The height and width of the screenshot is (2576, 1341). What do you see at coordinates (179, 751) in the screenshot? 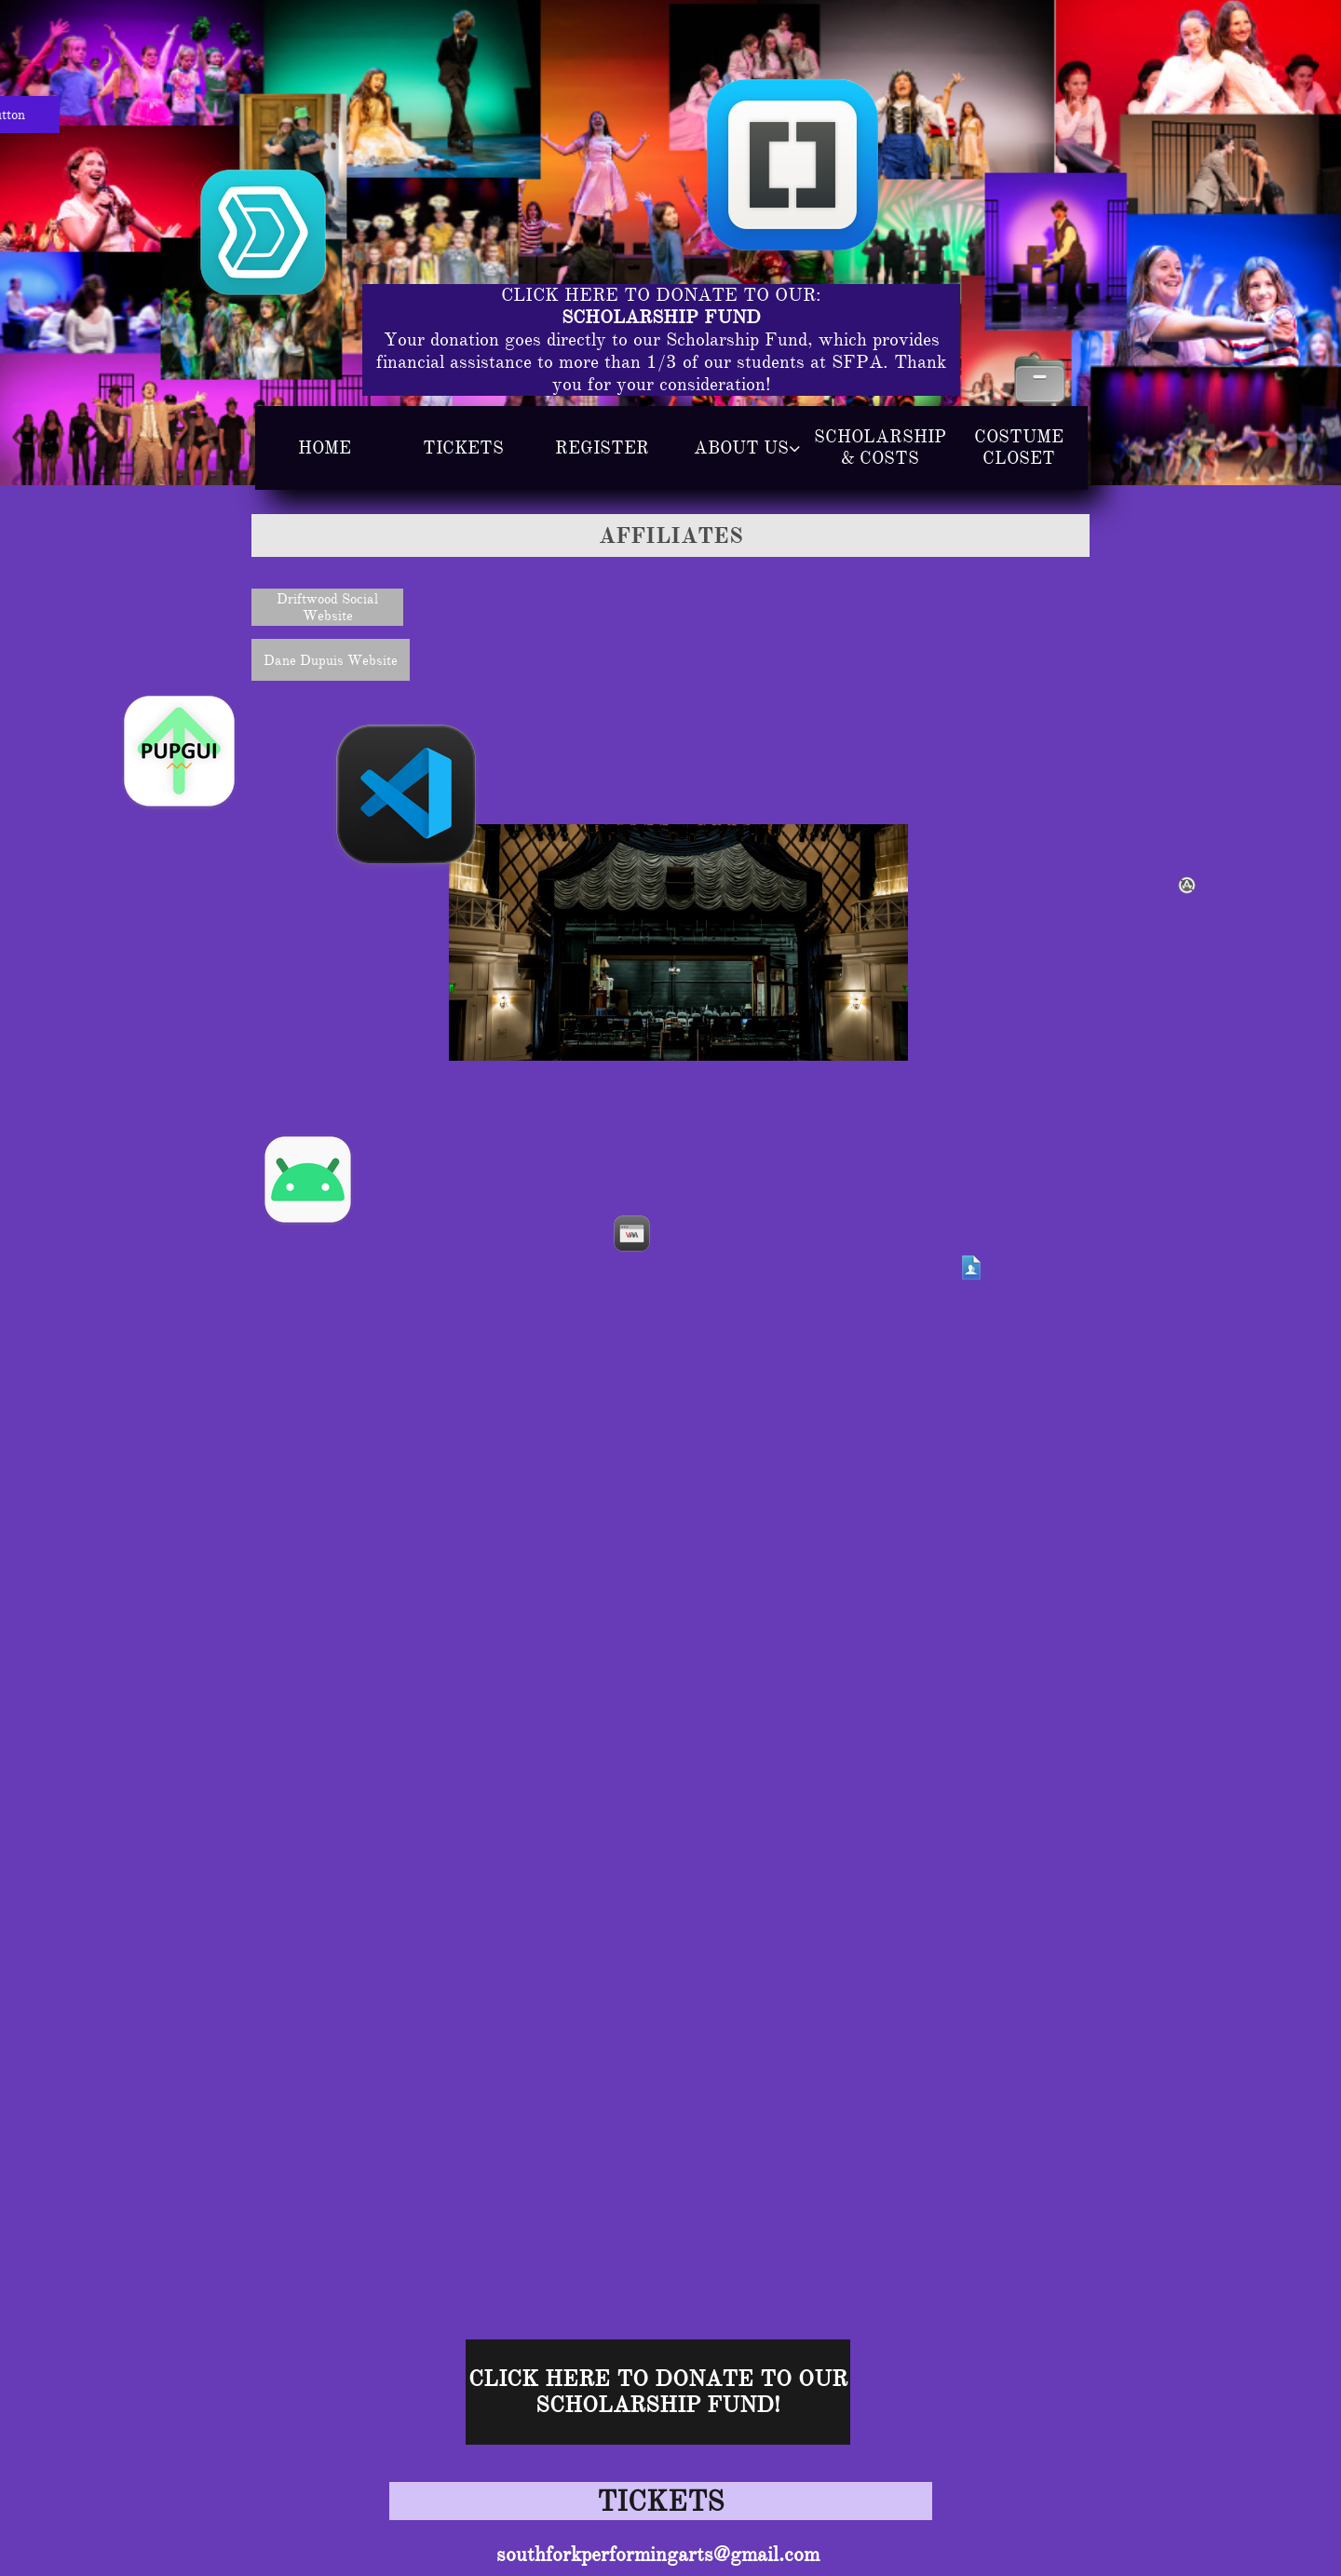
I see `launch ProtonUp-Qt to manage Proton and Wine compatibility tools` at bounding box center [179, 751].